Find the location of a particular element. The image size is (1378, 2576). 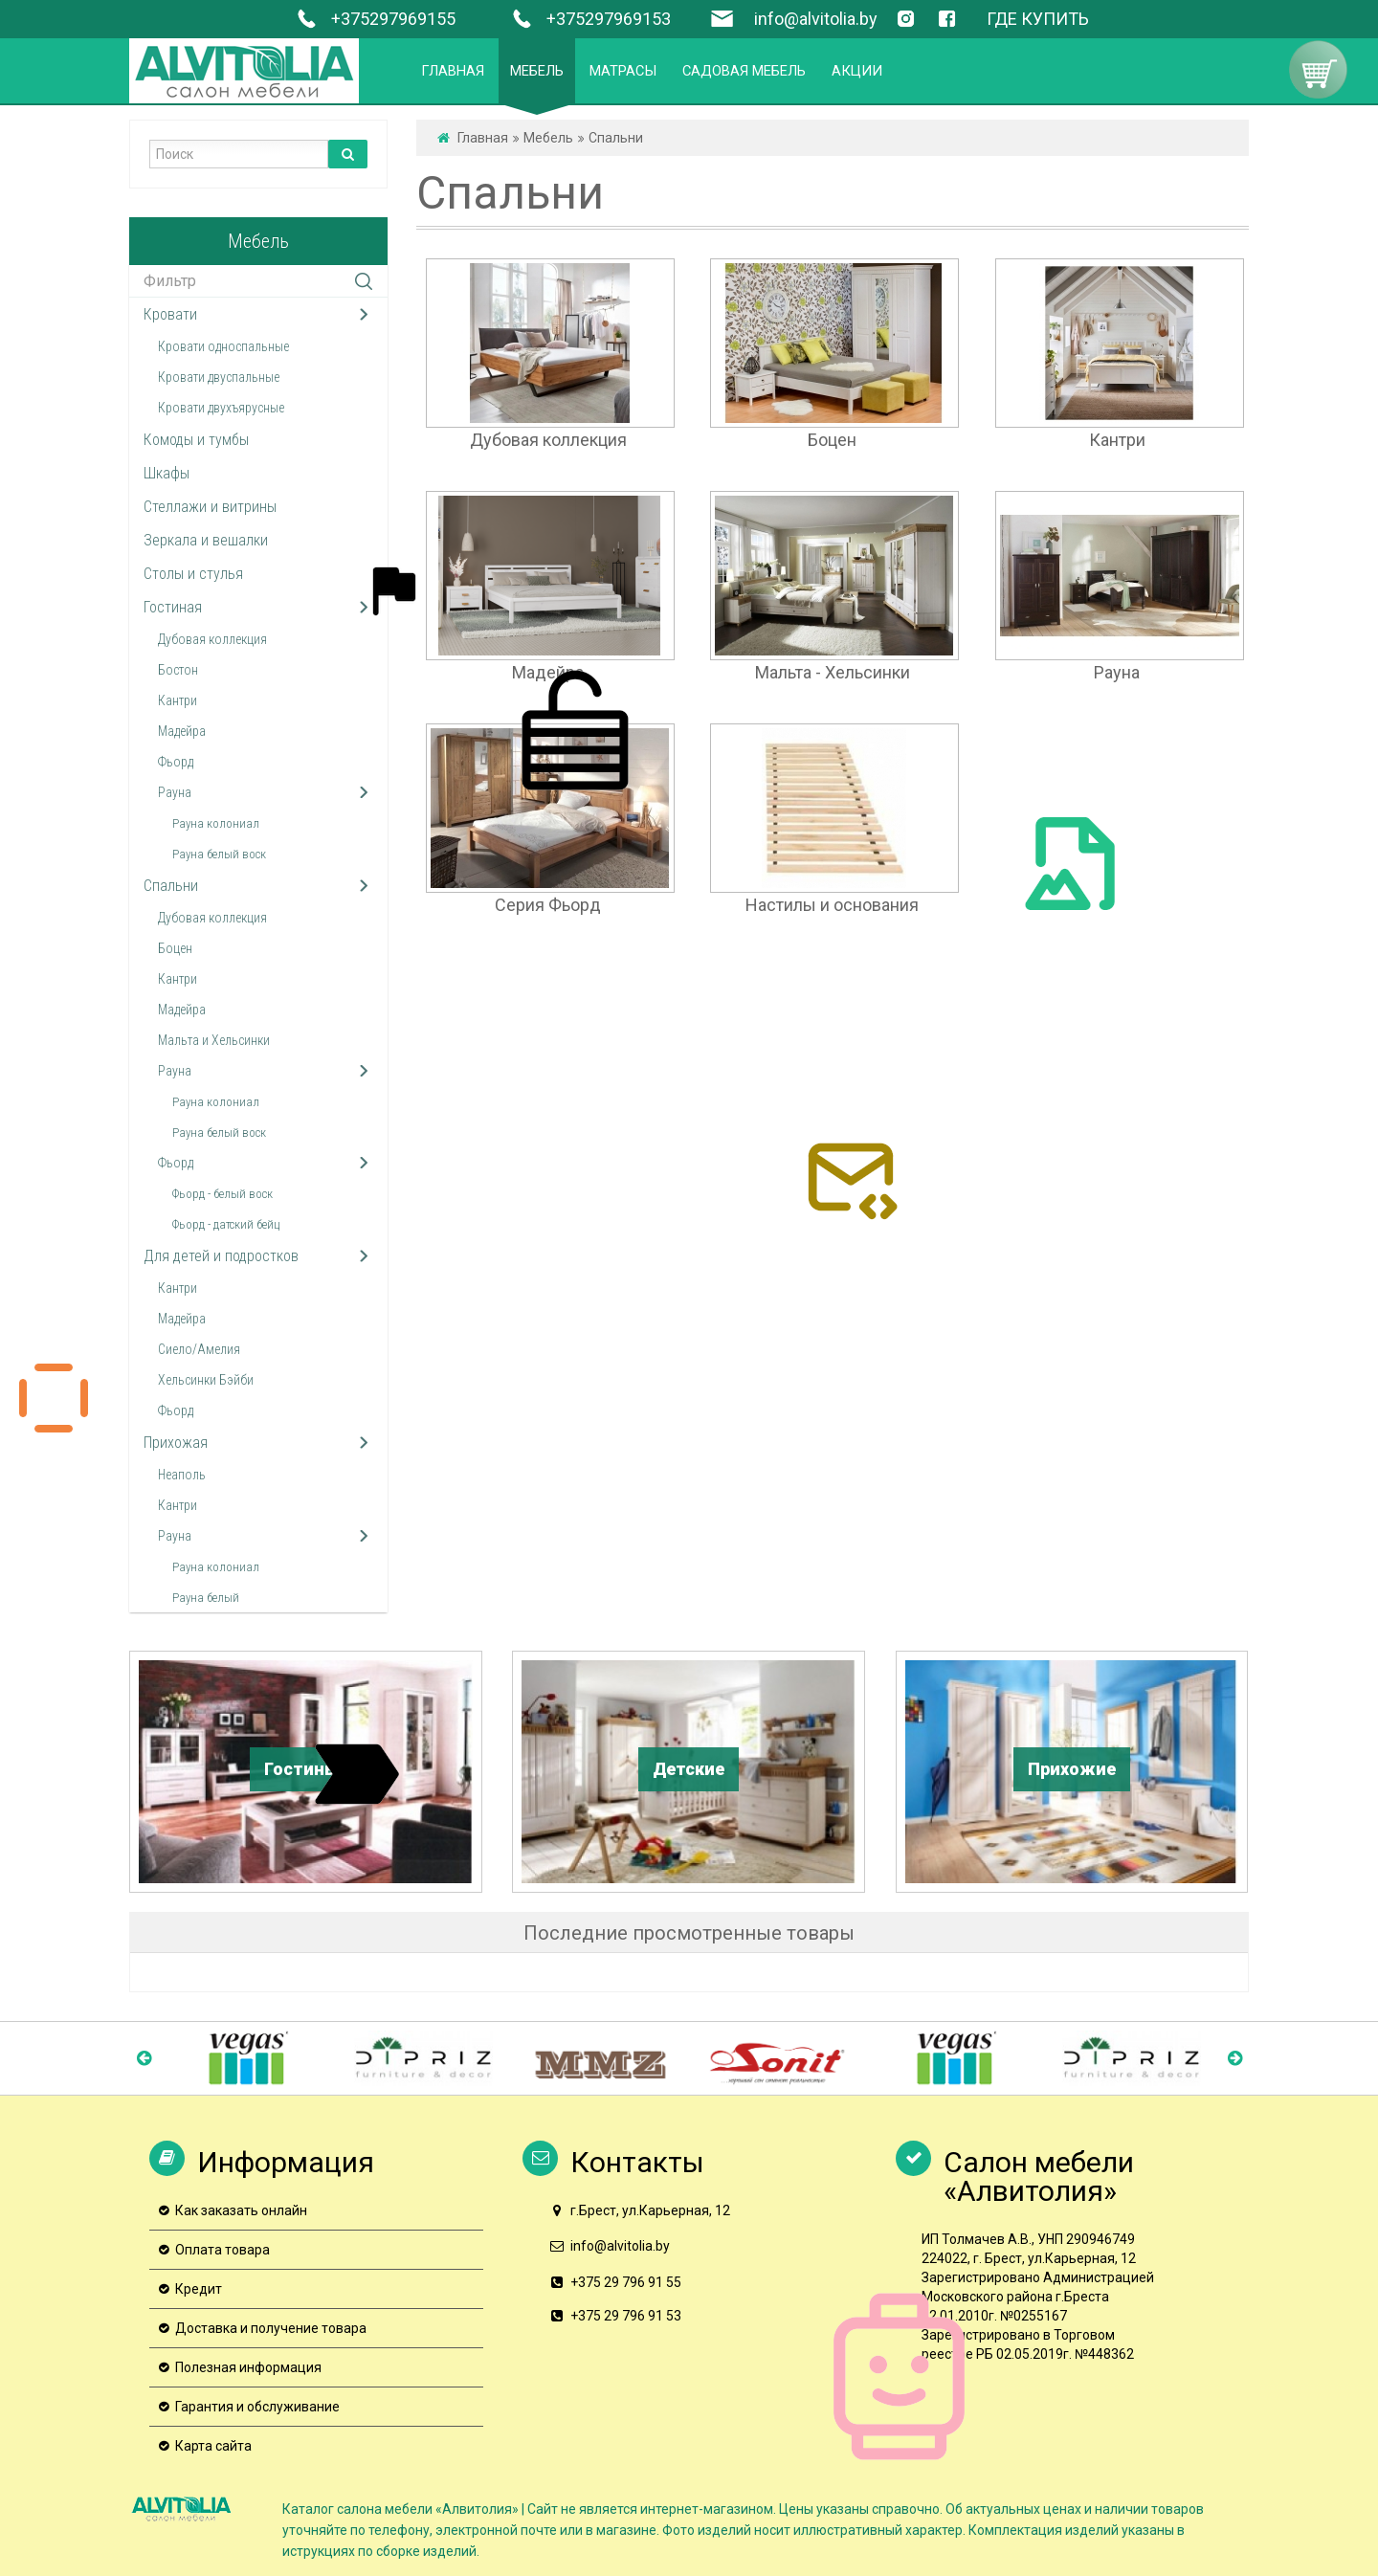

view image file is located at coordinates (1075, 863).